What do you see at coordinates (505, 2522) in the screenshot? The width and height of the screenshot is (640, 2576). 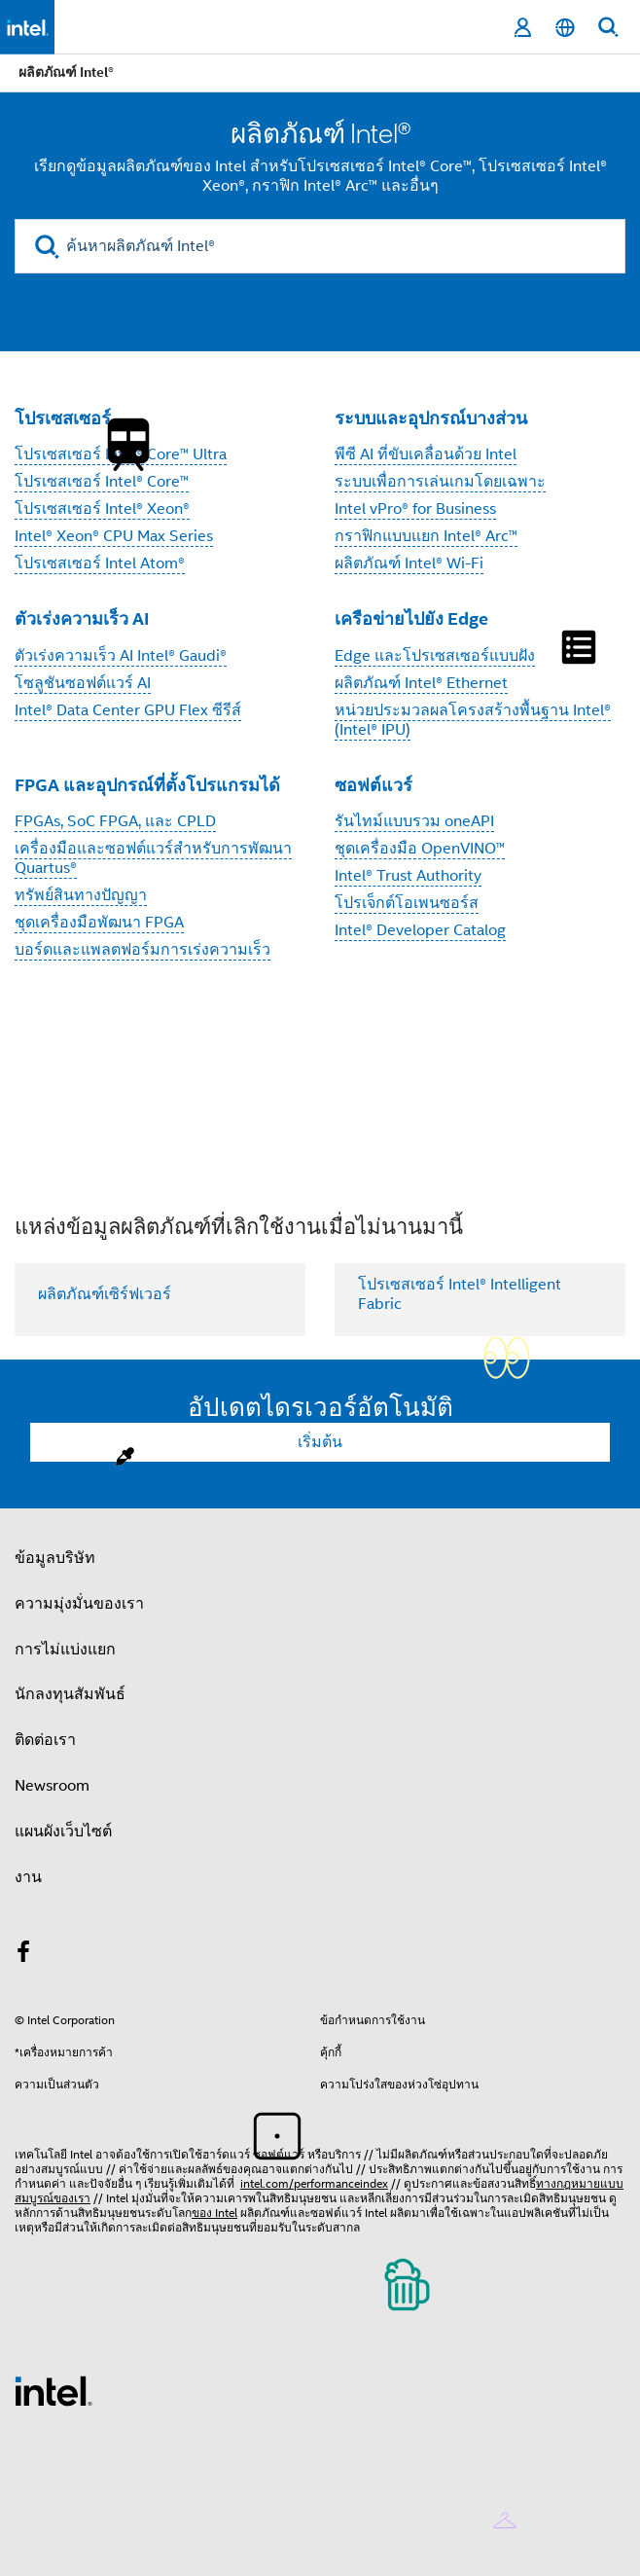 I see `access wardrobe or clothing options` at bounding box center [505, 2522].